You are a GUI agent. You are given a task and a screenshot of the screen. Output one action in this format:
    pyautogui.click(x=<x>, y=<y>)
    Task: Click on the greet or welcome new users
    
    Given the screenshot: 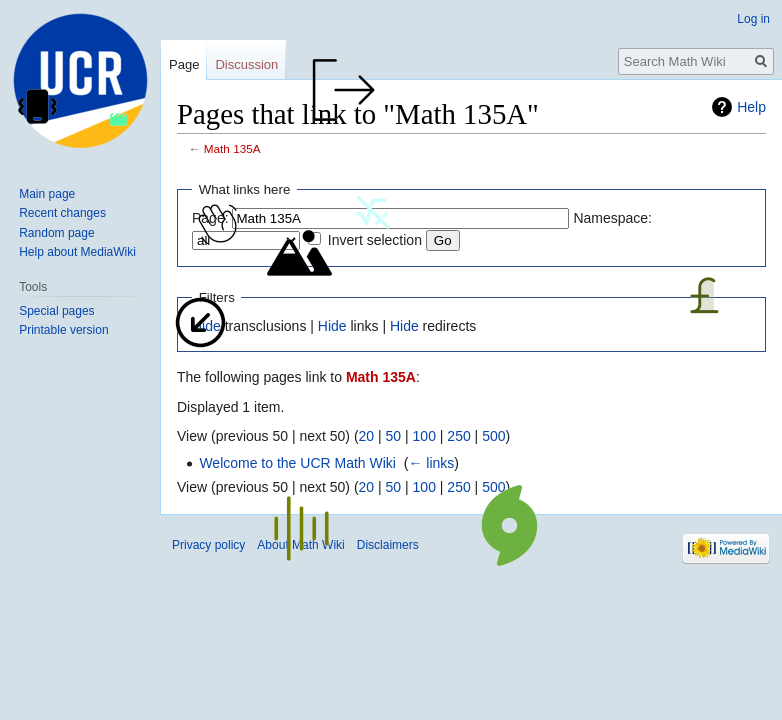 What is the action you would take?
    pyautogui.click(x=217, y=223)
    